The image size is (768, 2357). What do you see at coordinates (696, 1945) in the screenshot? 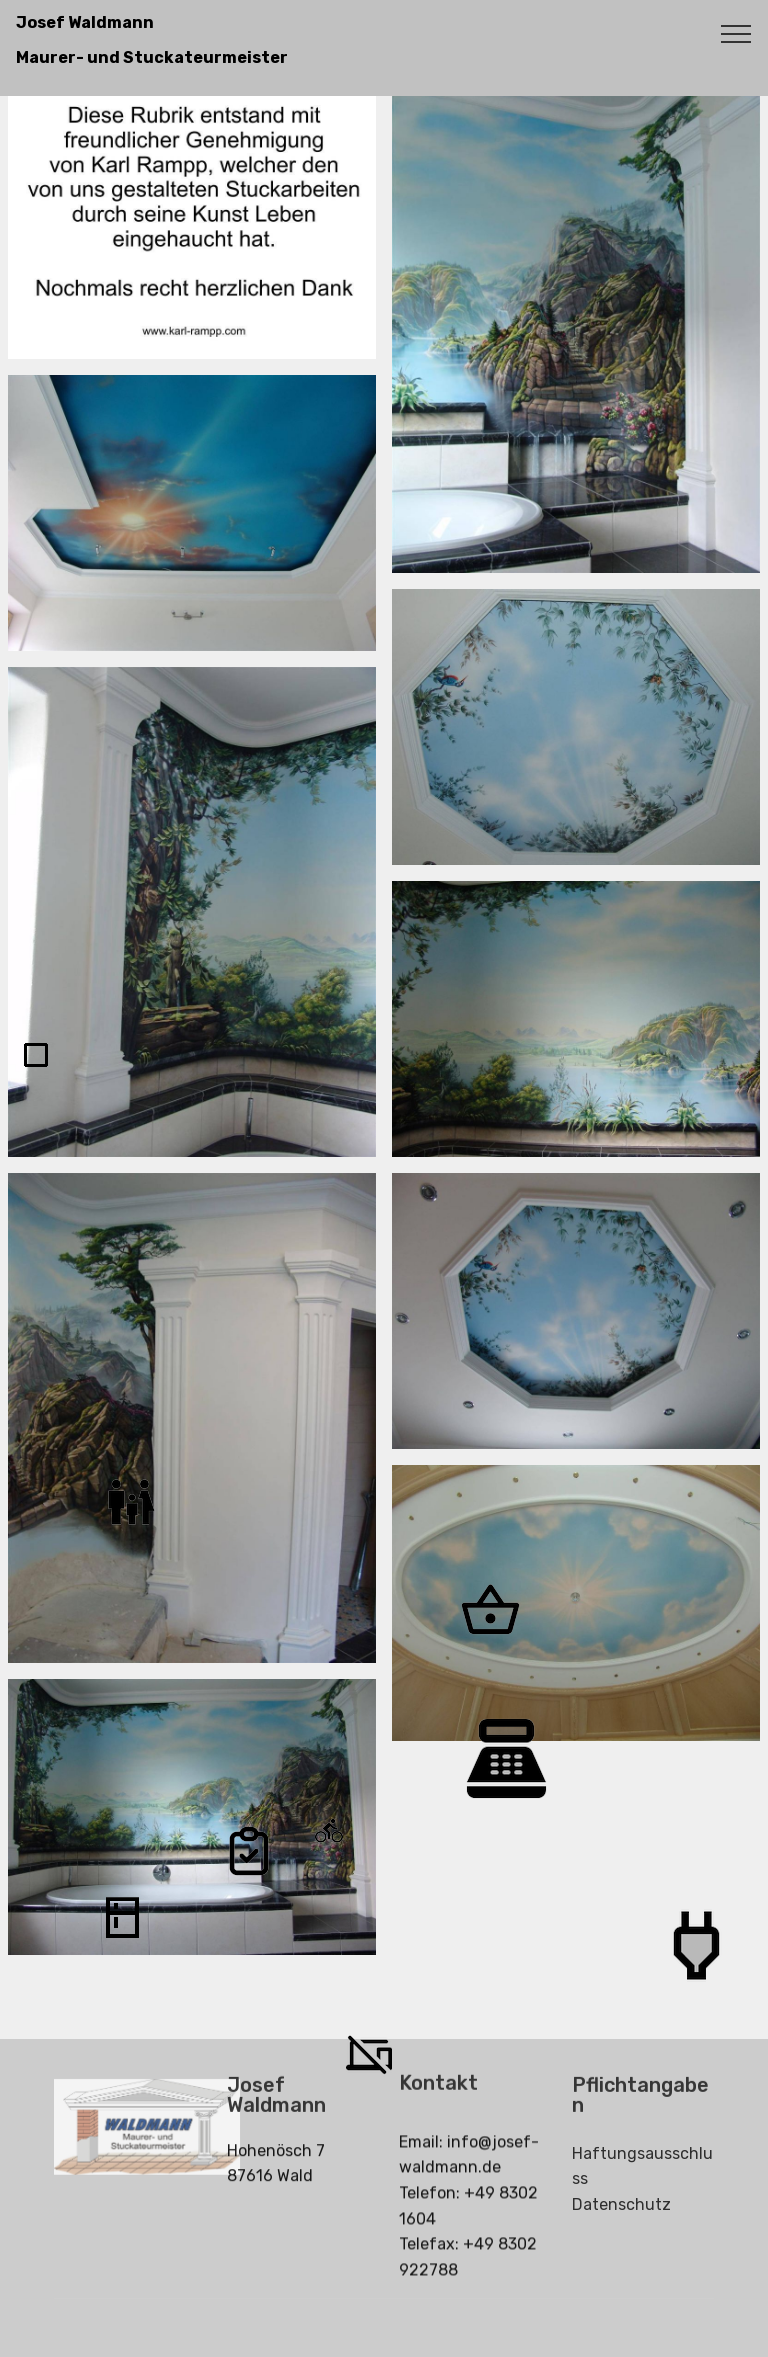
I see `indicates device is charging or connected to power` at bounding box center [696, 1945].